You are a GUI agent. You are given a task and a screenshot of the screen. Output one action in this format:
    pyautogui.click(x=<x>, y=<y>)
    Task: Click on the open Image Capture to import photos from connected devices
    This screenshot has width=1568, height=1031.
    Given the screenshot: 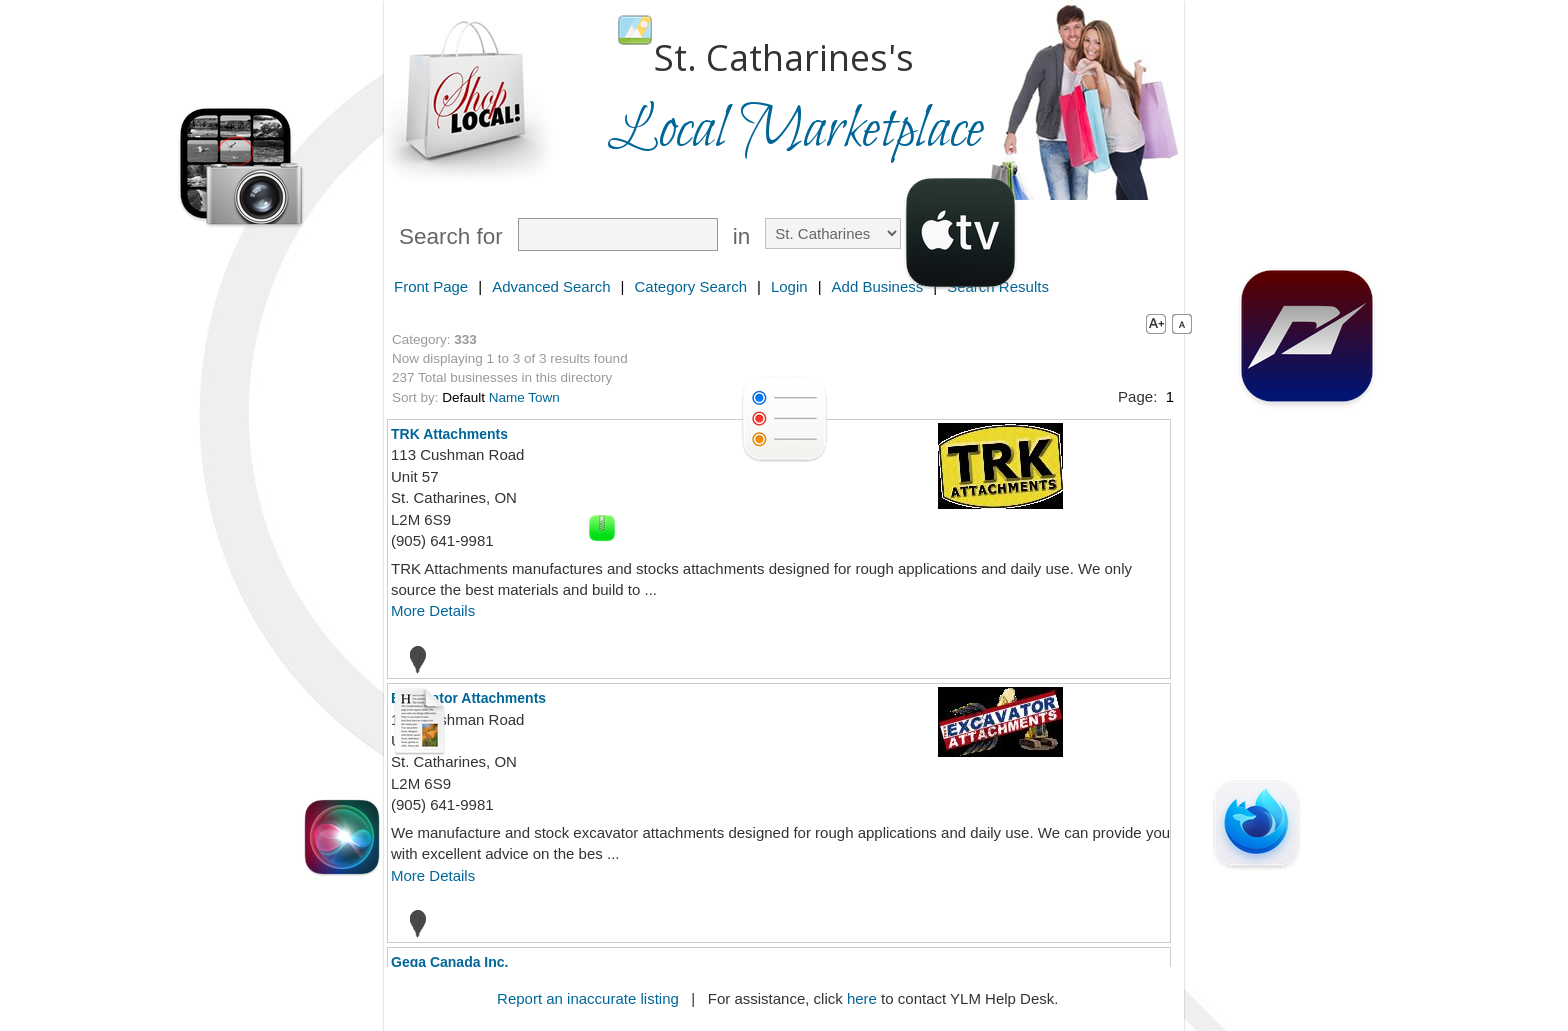 What is the action you would take?
    pyautogui.click(x=235, y=163)
    